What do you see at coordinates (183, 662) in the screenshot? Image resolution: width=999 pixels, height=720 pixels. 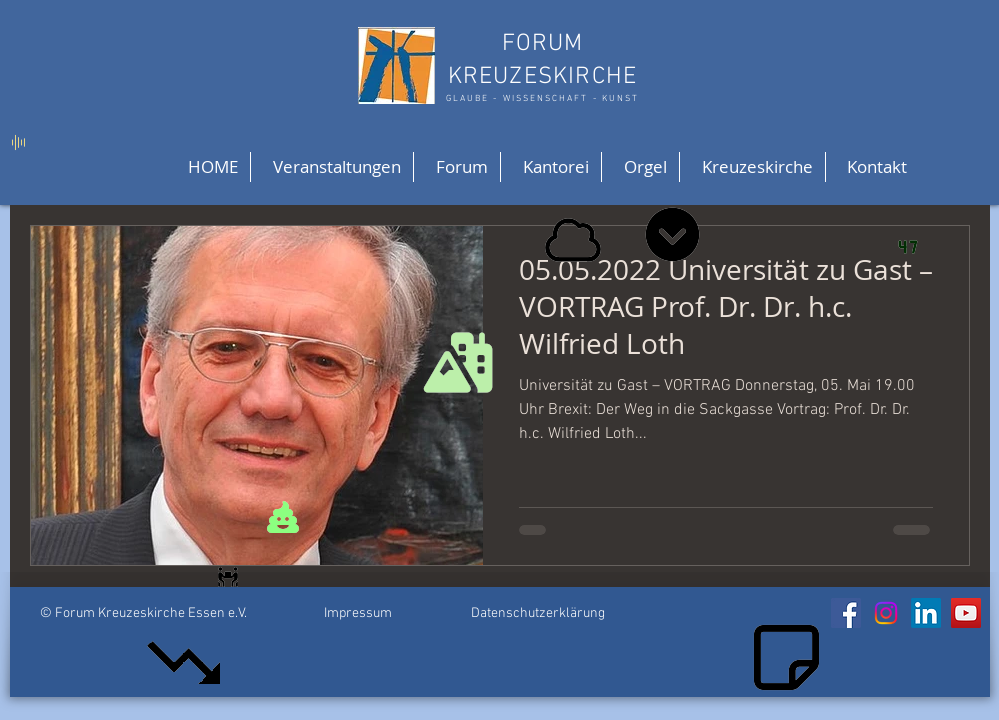 I see `indicates a downward trend in data or metrics` at bounding box center [183, 662].